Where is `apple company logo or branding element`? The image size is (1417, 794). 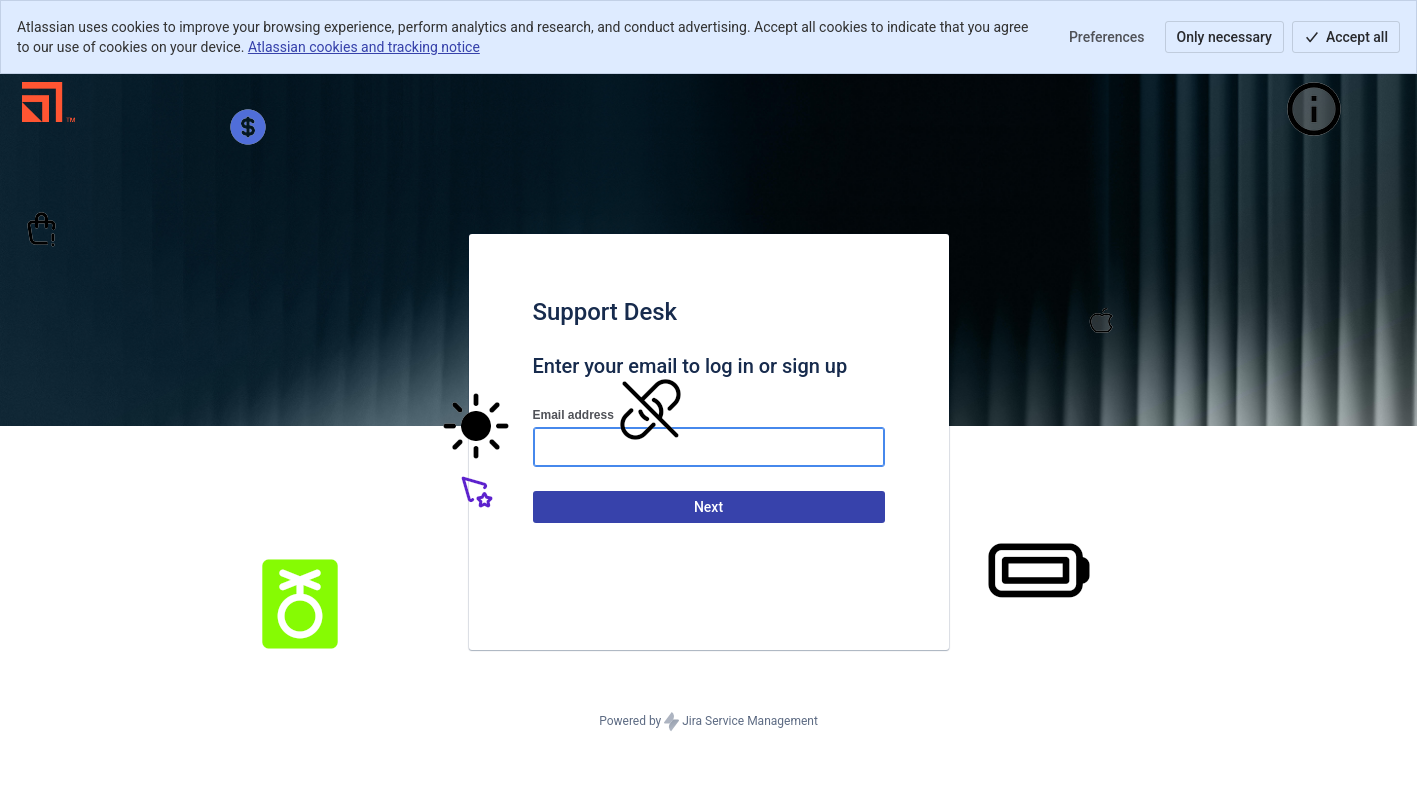 apple company logo or branding element is located at coordinates (1102, 322).